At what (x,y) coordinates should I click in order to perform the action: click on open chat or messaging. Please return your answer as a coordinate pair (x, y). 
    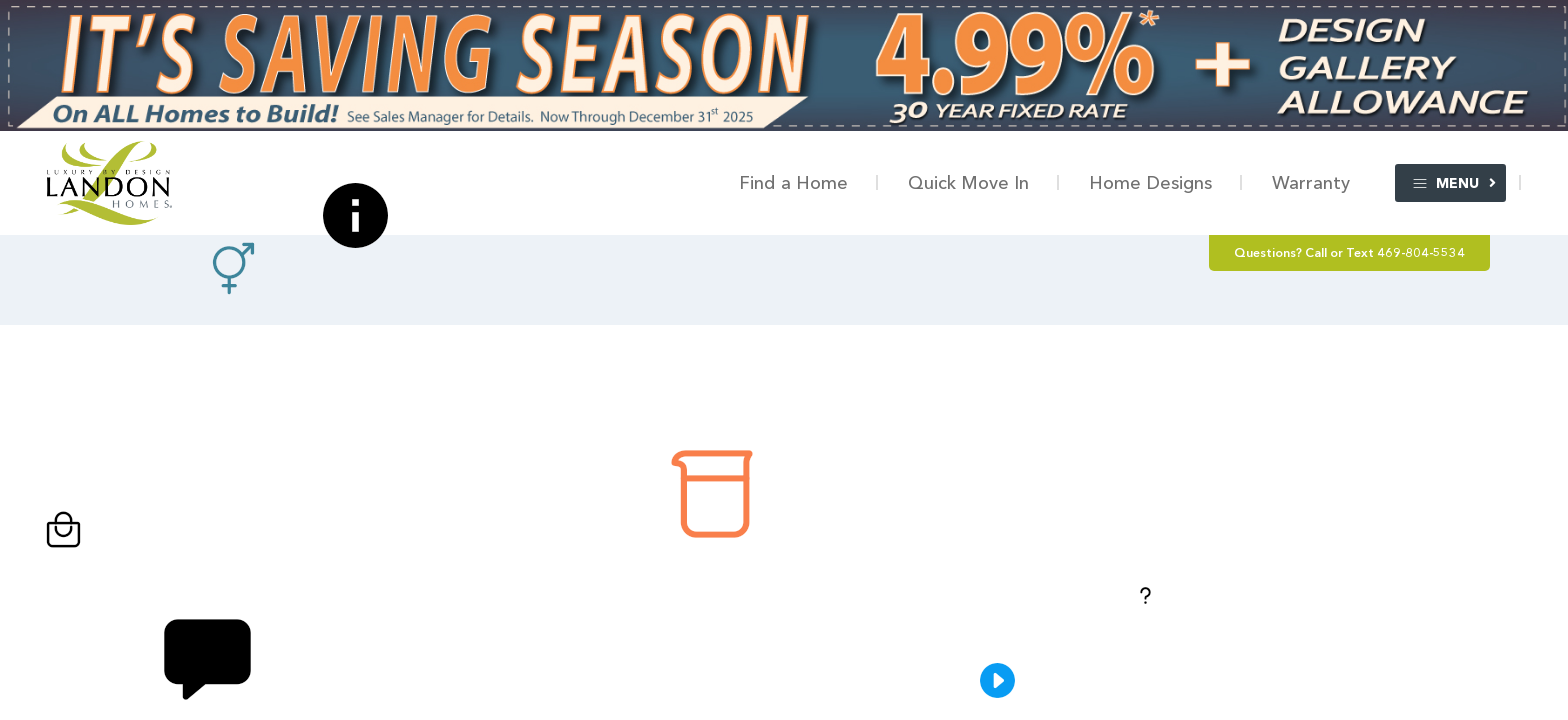
    Looking at the image, I should click on (207, 659).